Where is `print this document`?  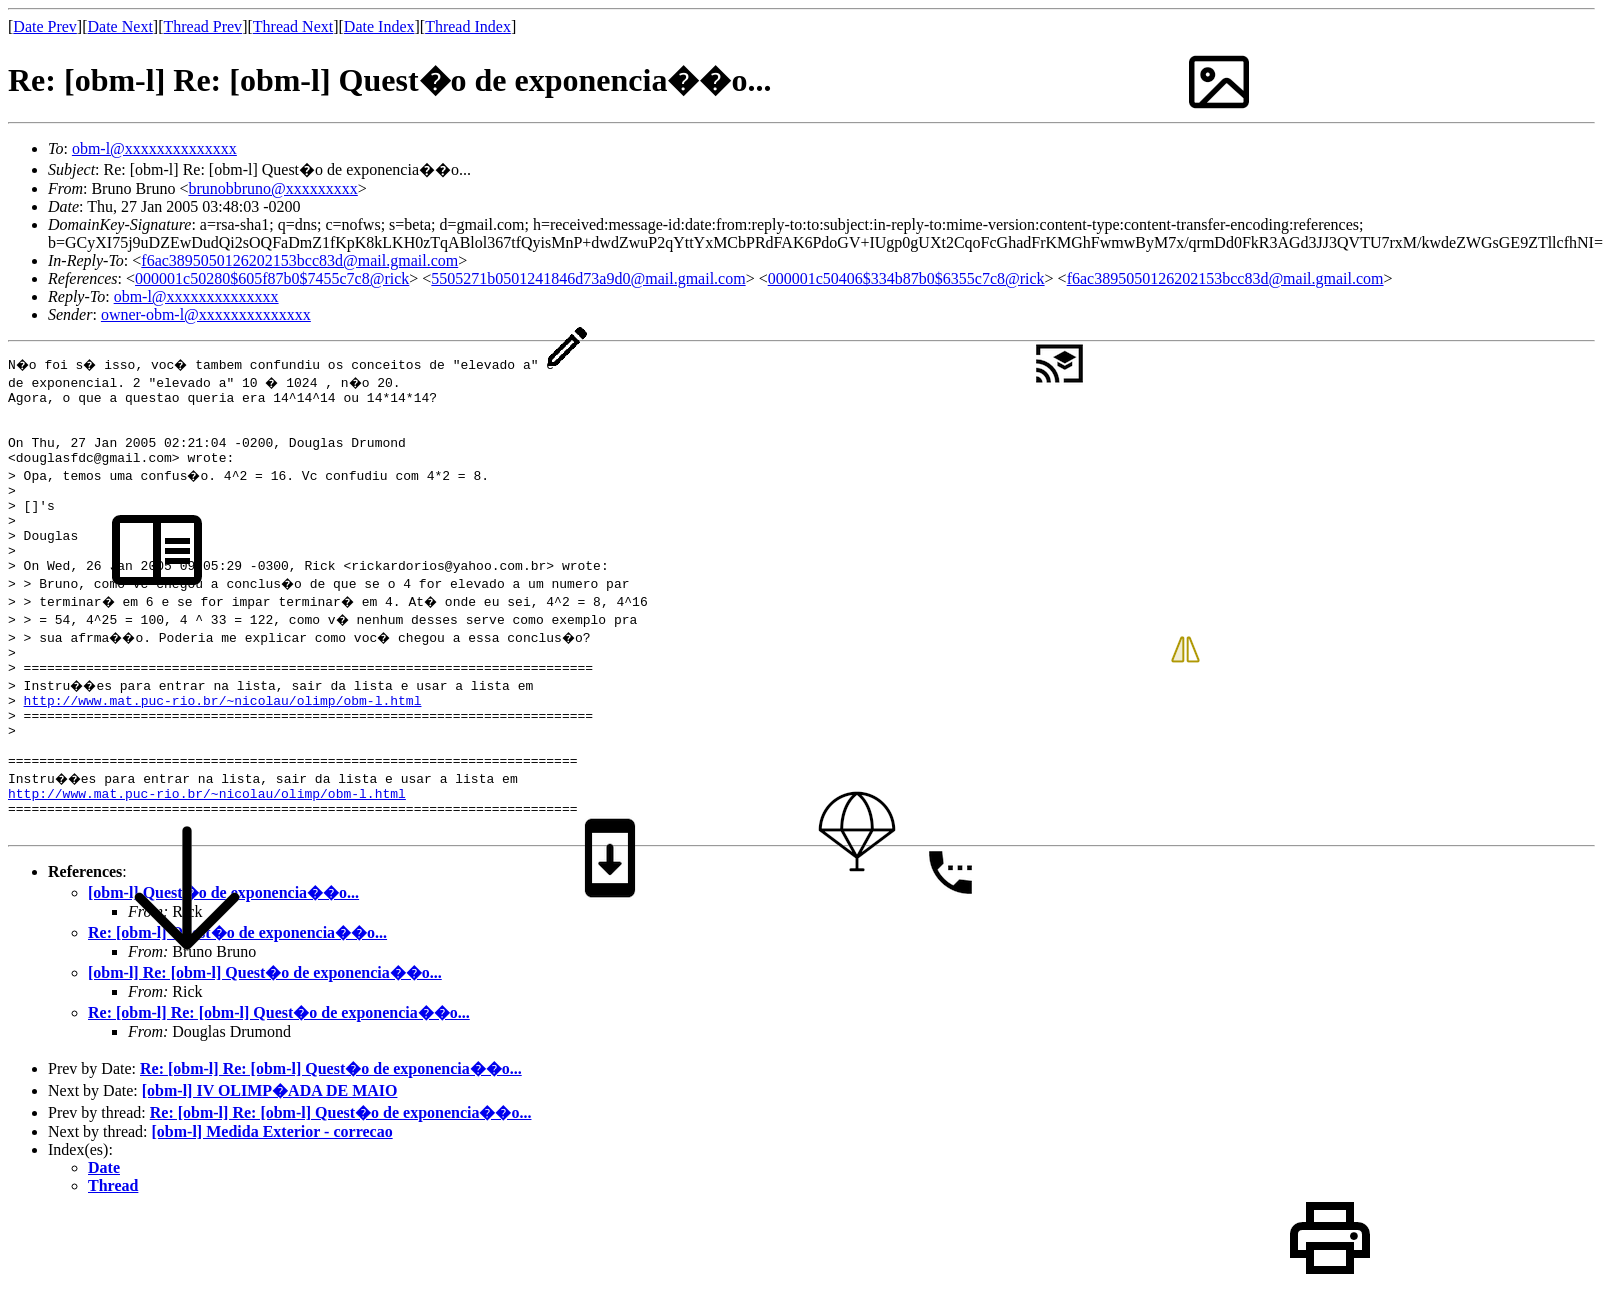
print this document is located at coordinates (1330, 1238).